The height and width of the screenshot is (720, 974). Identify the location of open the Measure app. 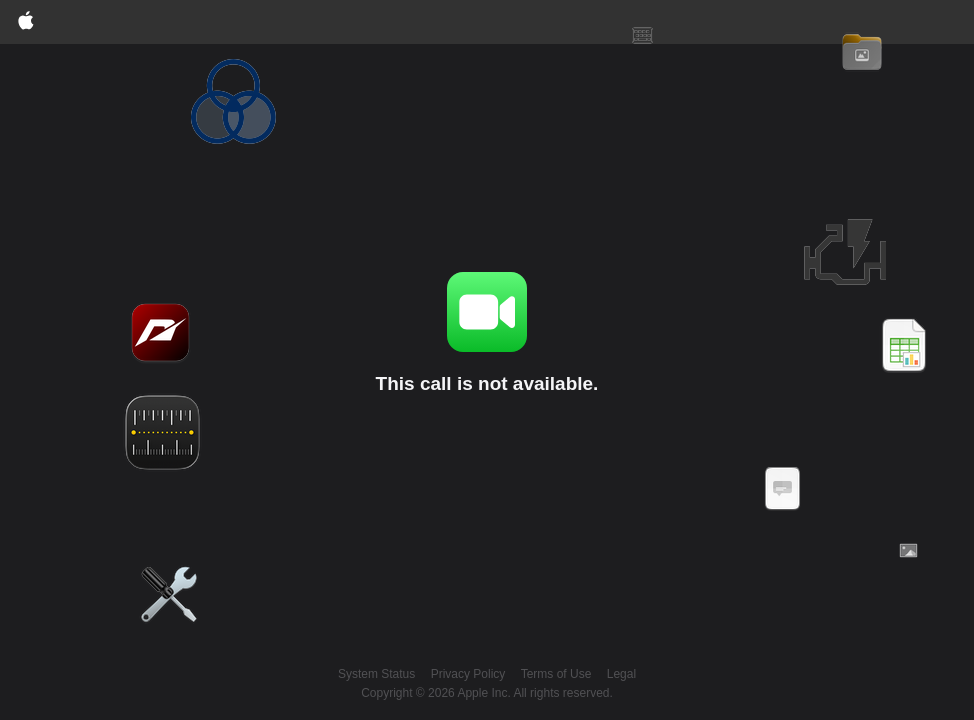
(162, 432).